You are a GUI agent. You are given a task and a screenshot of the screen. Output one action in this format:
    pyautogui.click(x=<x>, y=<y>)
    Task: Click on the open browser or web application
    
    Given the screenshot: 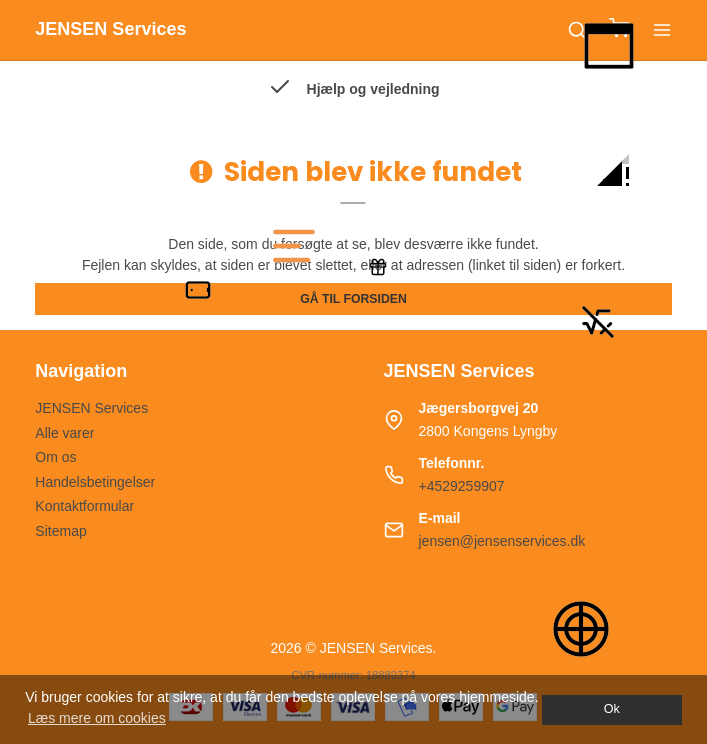 What is the action you would take?
    pyautogui.click(x=609, y=46)
    